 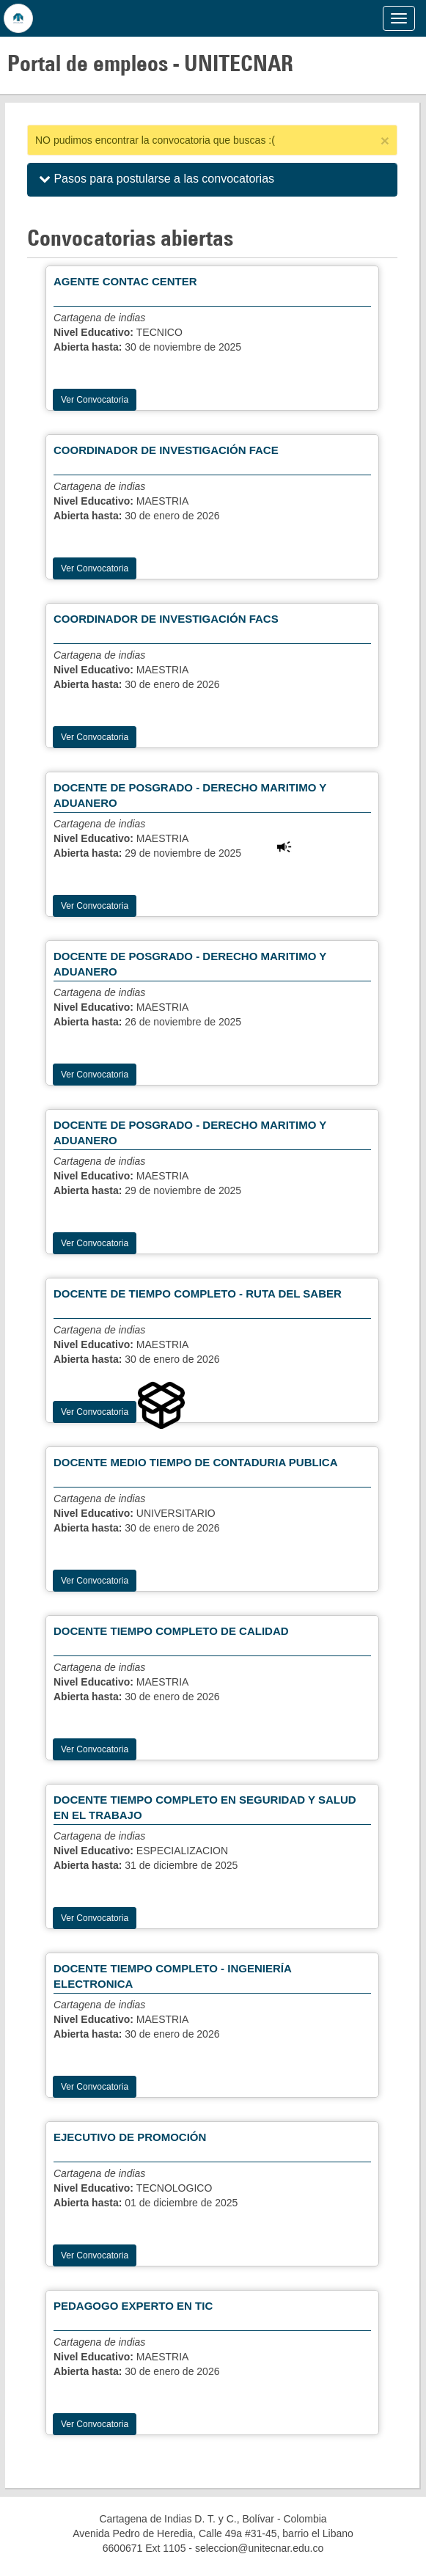 What do you see at coordinates (284, 846) in the screenshot?
I see `view announcements or notifications` at bounding box center [284, 846].